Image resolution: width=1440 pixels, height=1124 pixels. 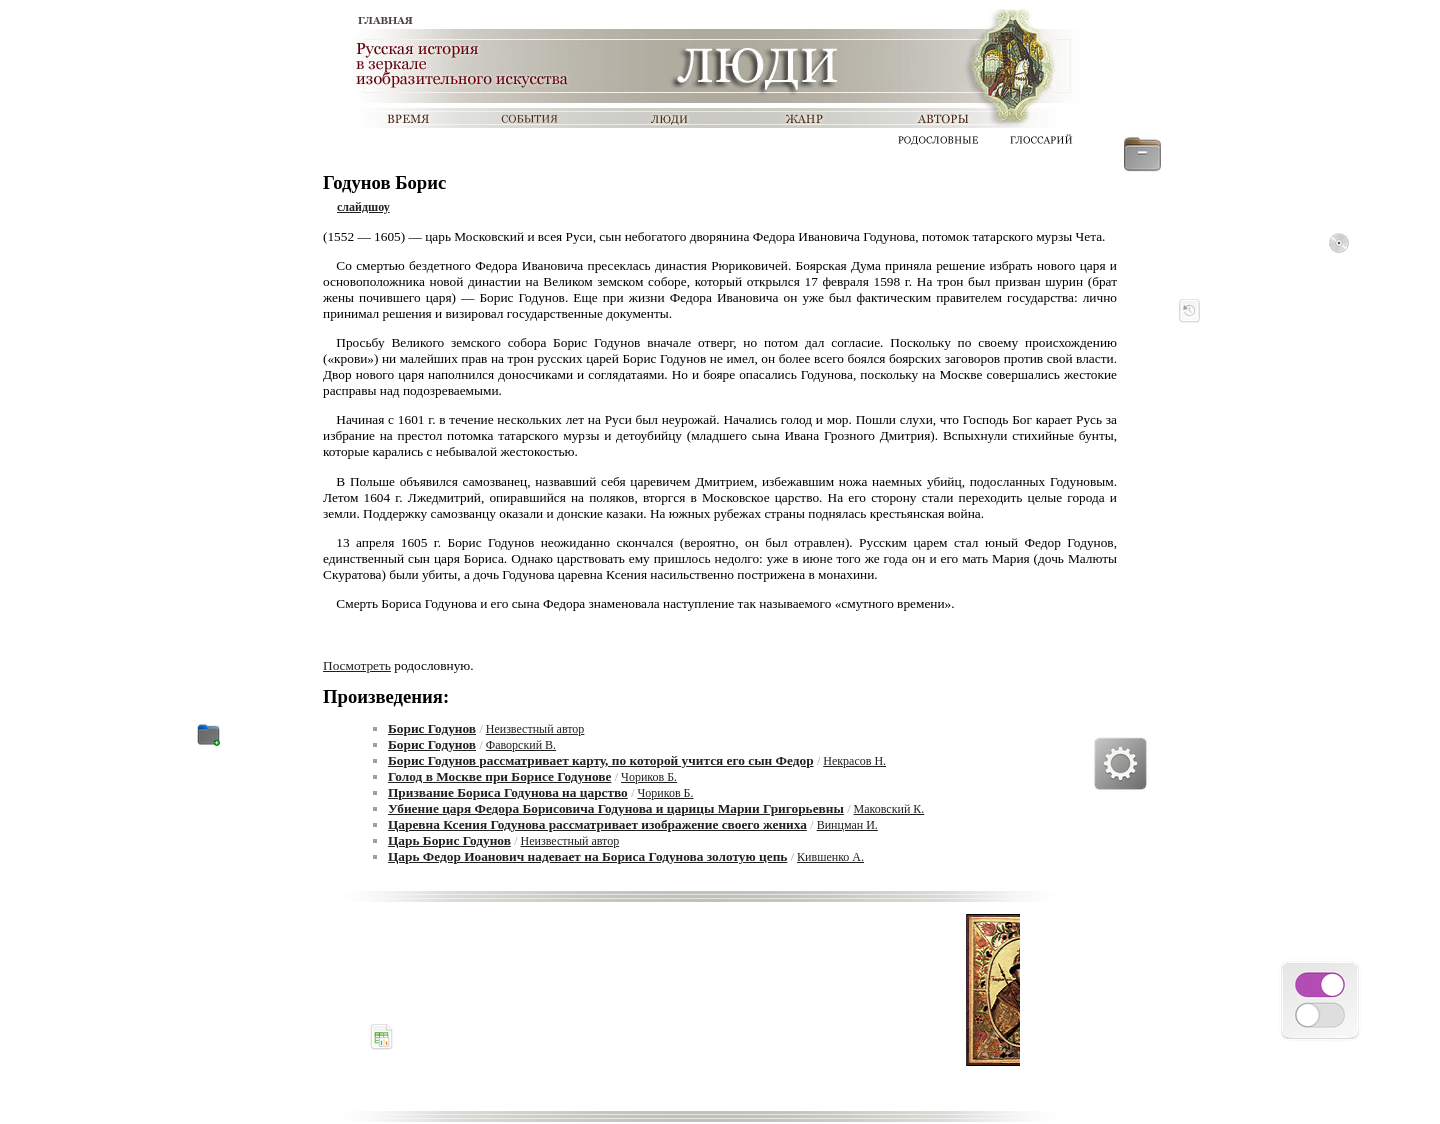 I want to click on a deleted file in the trash, so click(x=1189, y=310).